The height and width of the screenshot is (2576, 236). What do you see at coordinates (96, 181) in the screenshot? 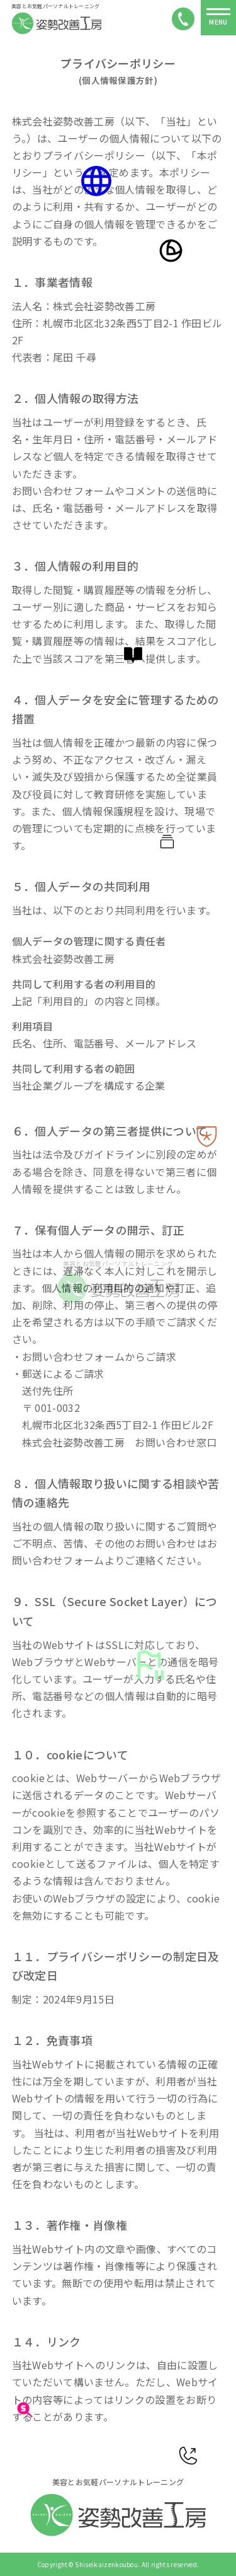
I see `access internet or network settings` at bounding box center [96, 181].